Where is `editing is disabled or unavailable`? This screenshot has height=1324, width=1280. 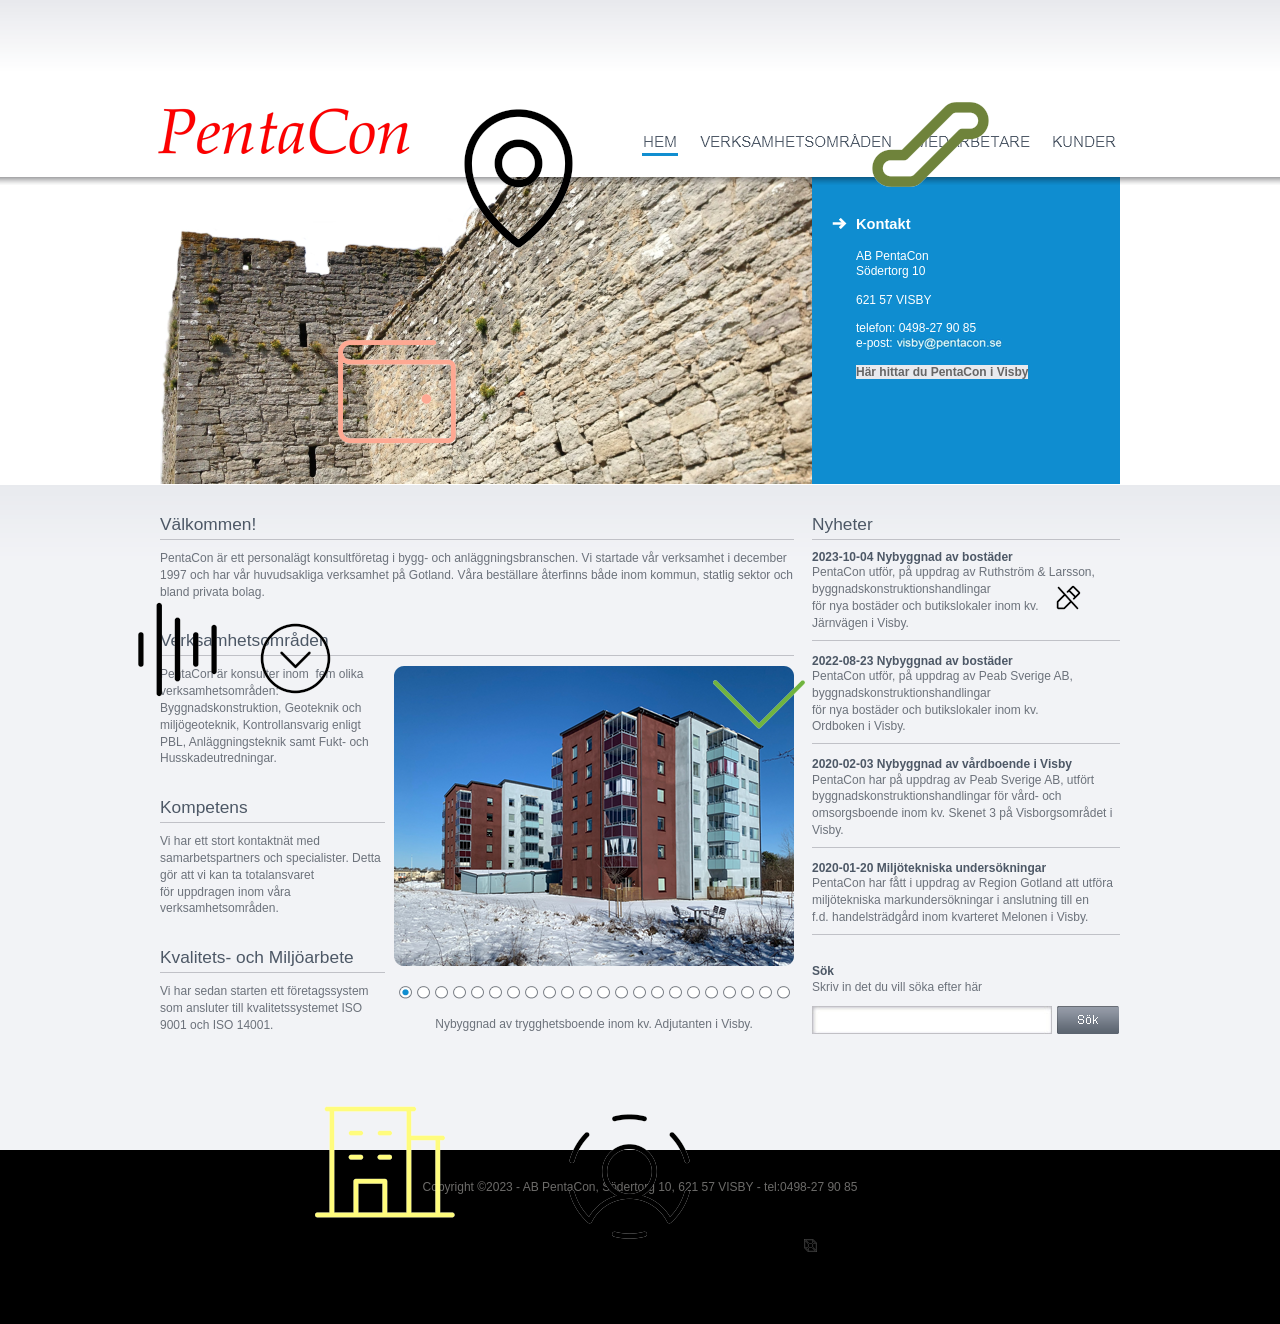 editing is disabled or unavailable is located at coordinates (1068, 598).